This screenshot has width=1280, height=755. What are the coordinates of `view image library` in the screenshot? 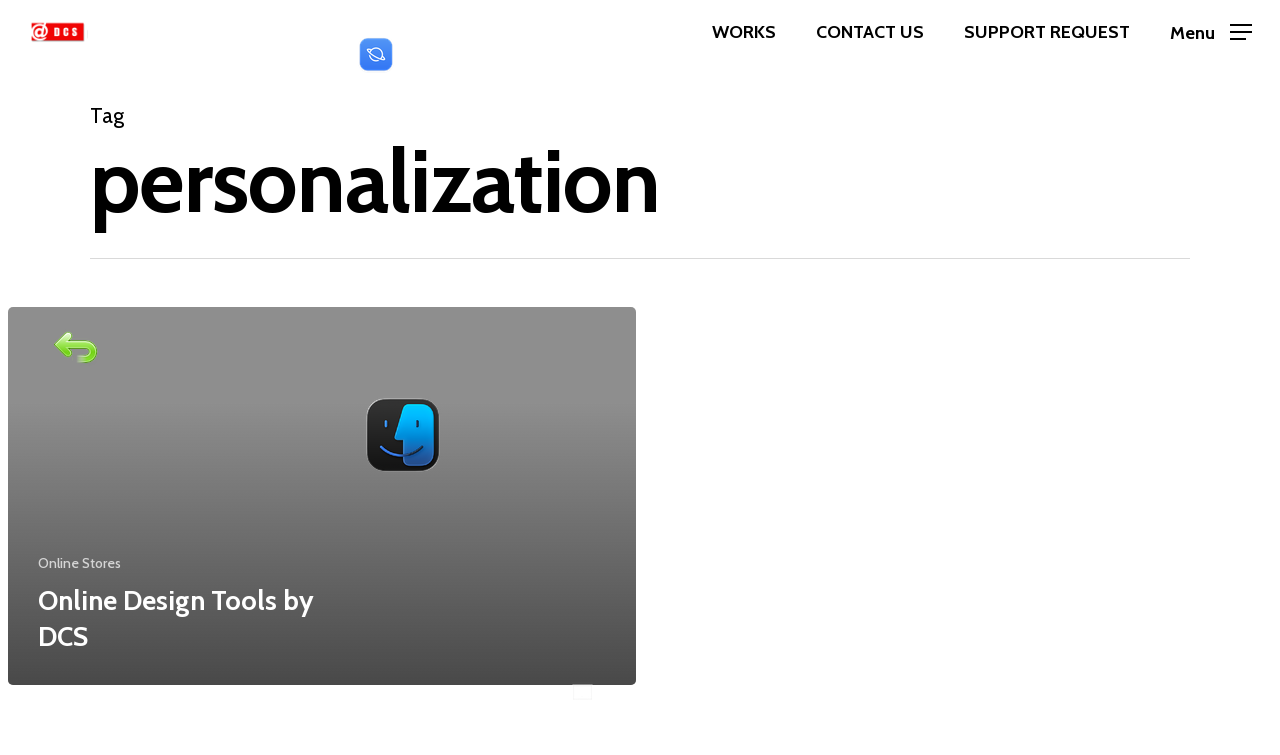 It's located at (582, 692).